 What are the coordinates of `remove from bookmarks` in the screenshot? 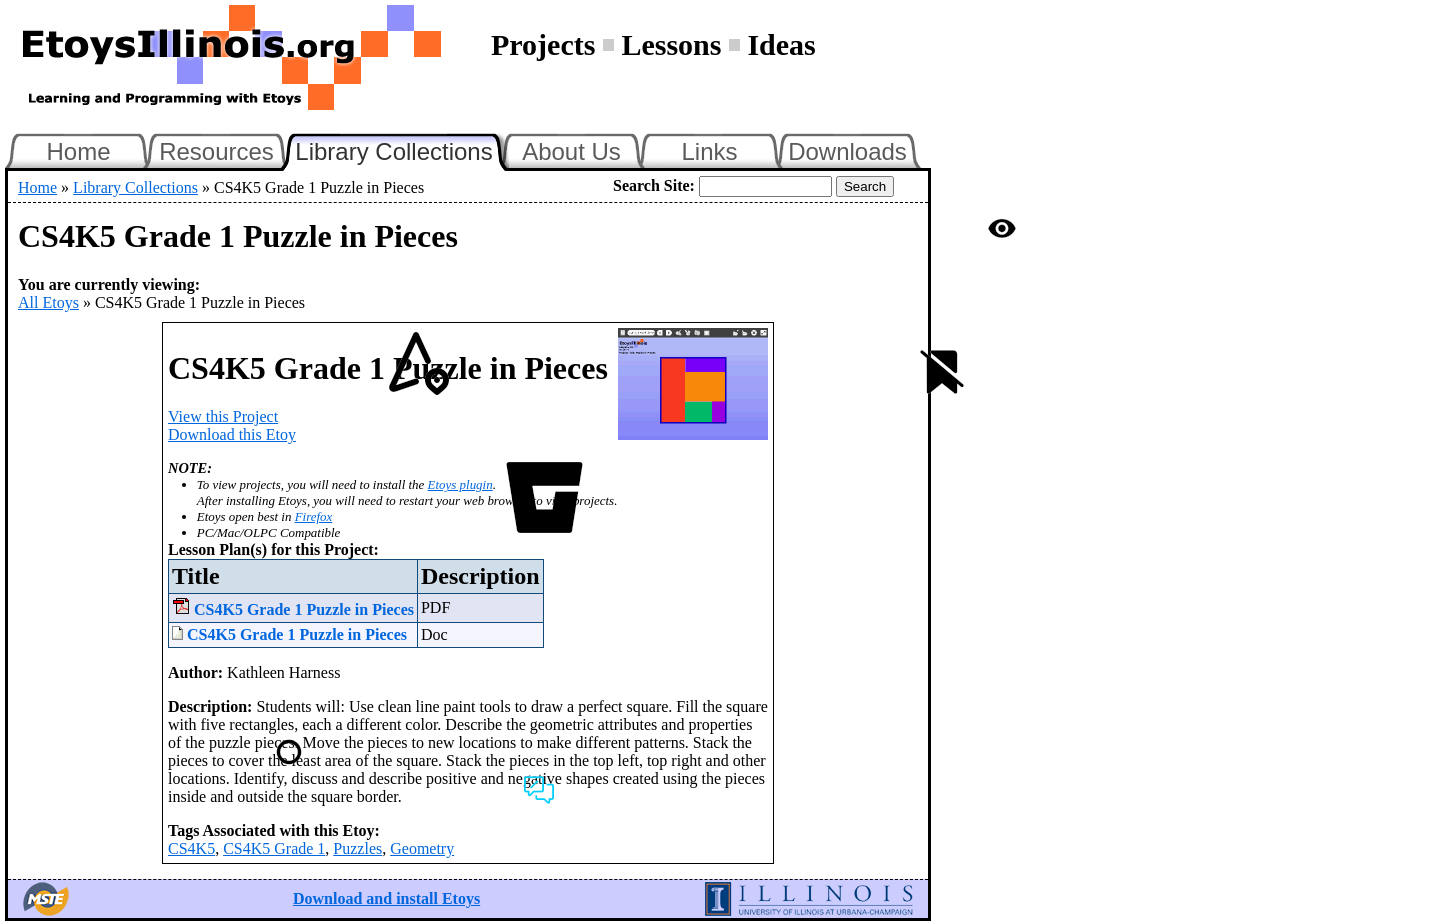 It's located at (942, 372).